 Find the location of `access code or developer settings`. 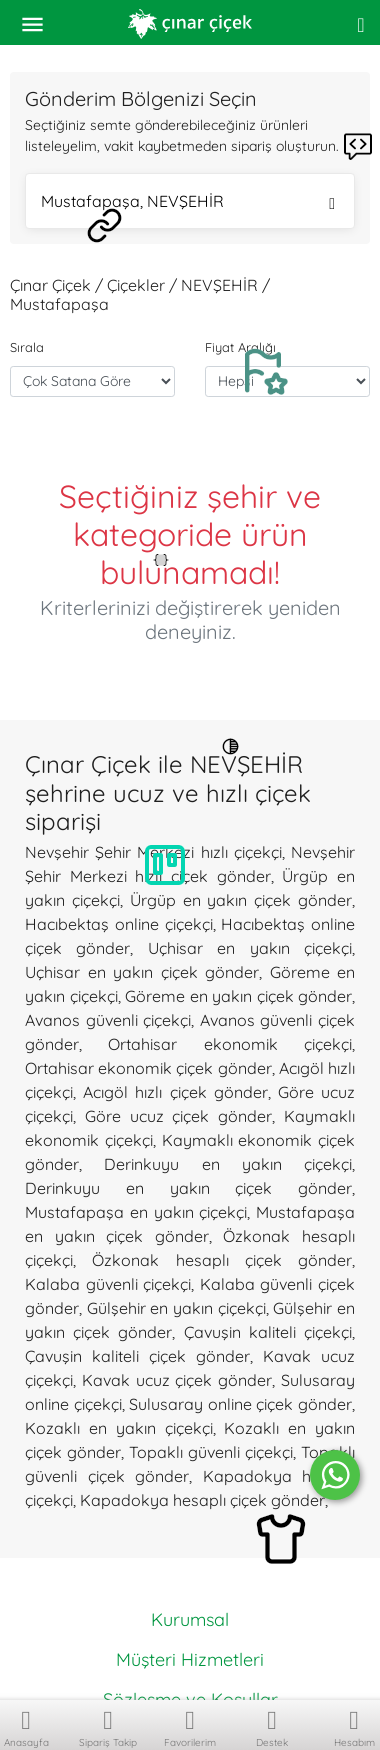

access code or developer settings is located at coordinates (161, 560).